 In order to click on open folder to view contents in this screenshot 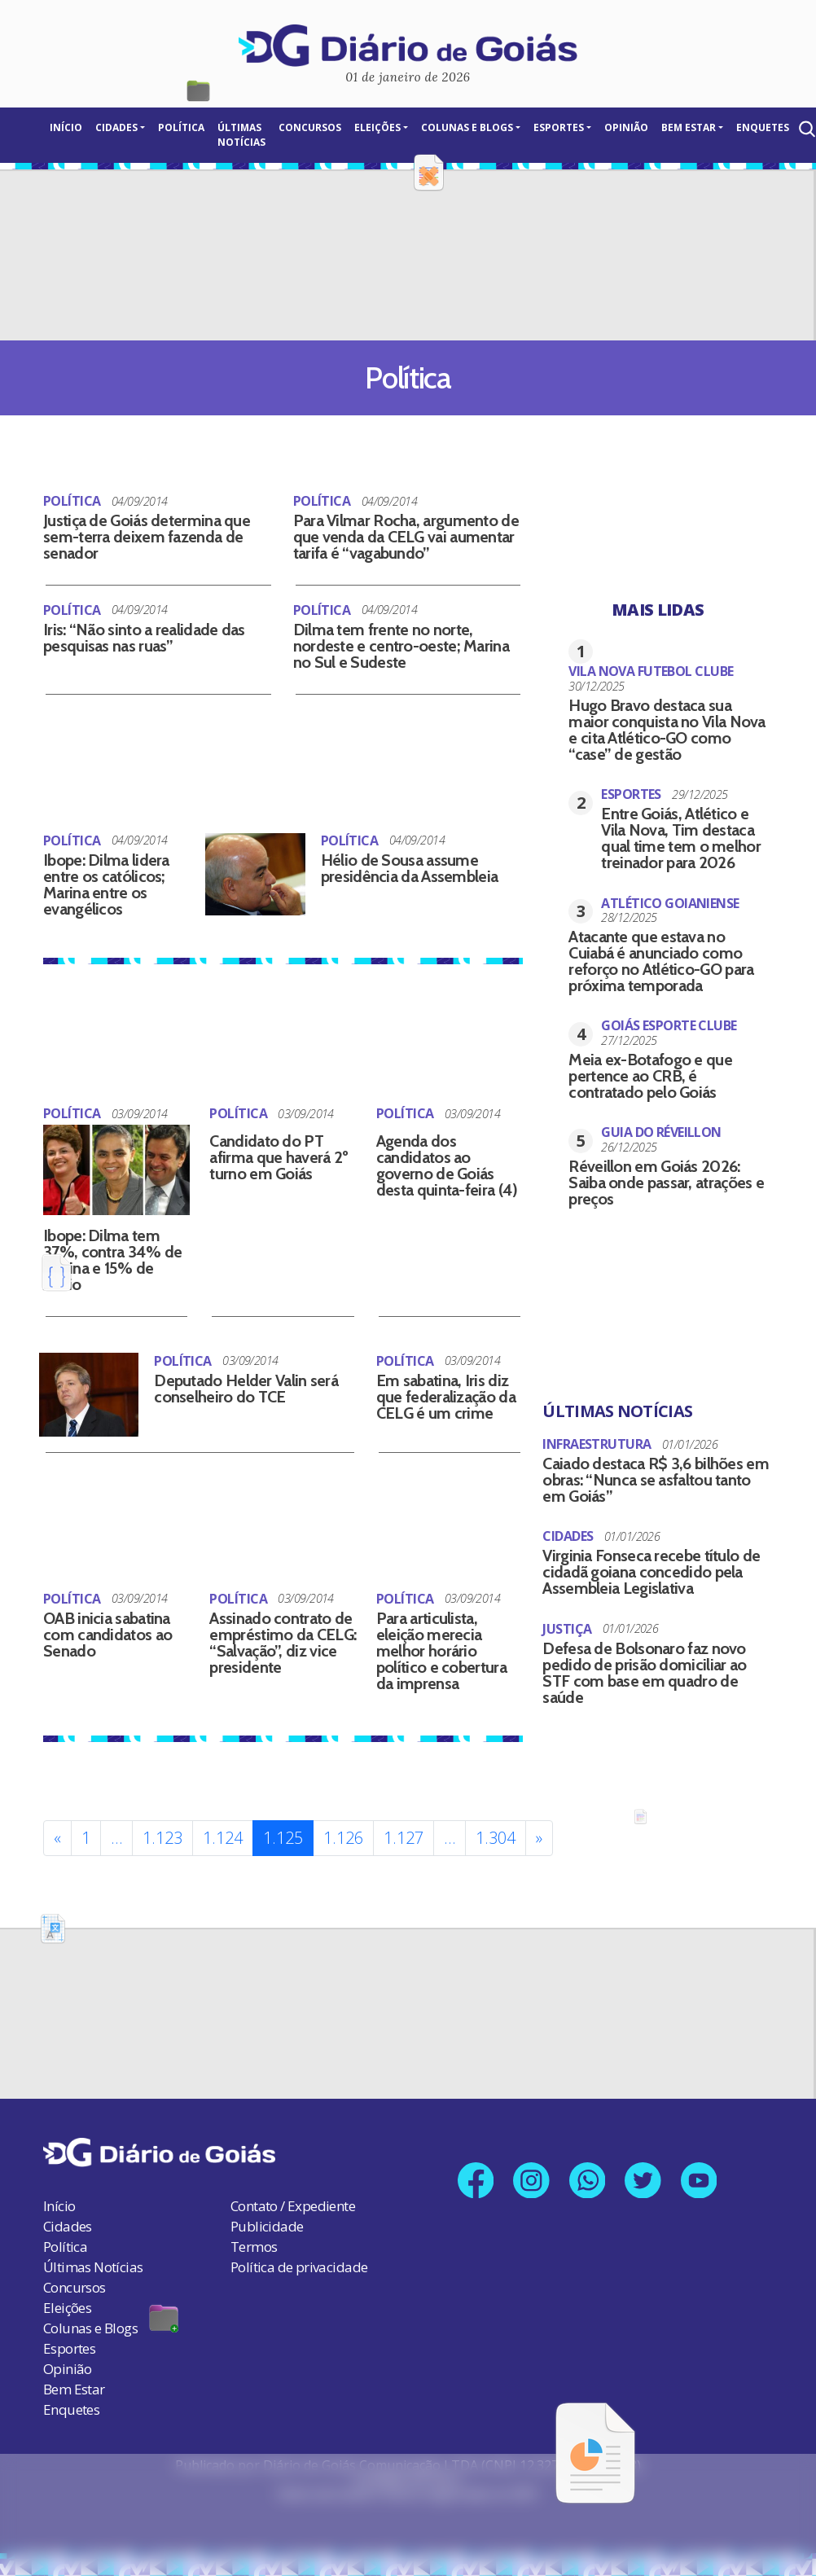, I will do `click(198, 90)`.